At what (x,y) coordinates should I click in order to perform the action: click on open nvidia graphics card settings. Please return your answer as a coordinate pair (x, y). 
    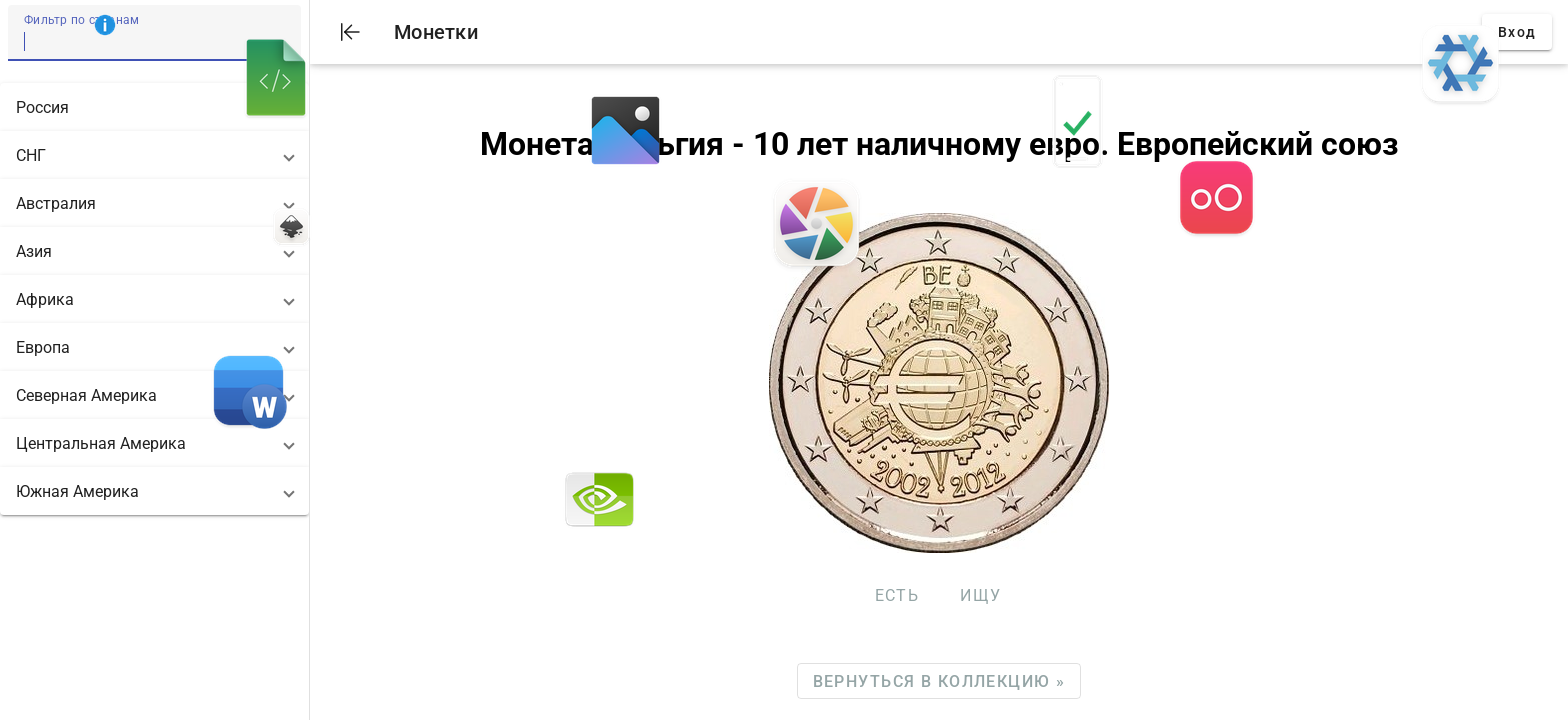
    Looking at the image, I should click on (599, 499).